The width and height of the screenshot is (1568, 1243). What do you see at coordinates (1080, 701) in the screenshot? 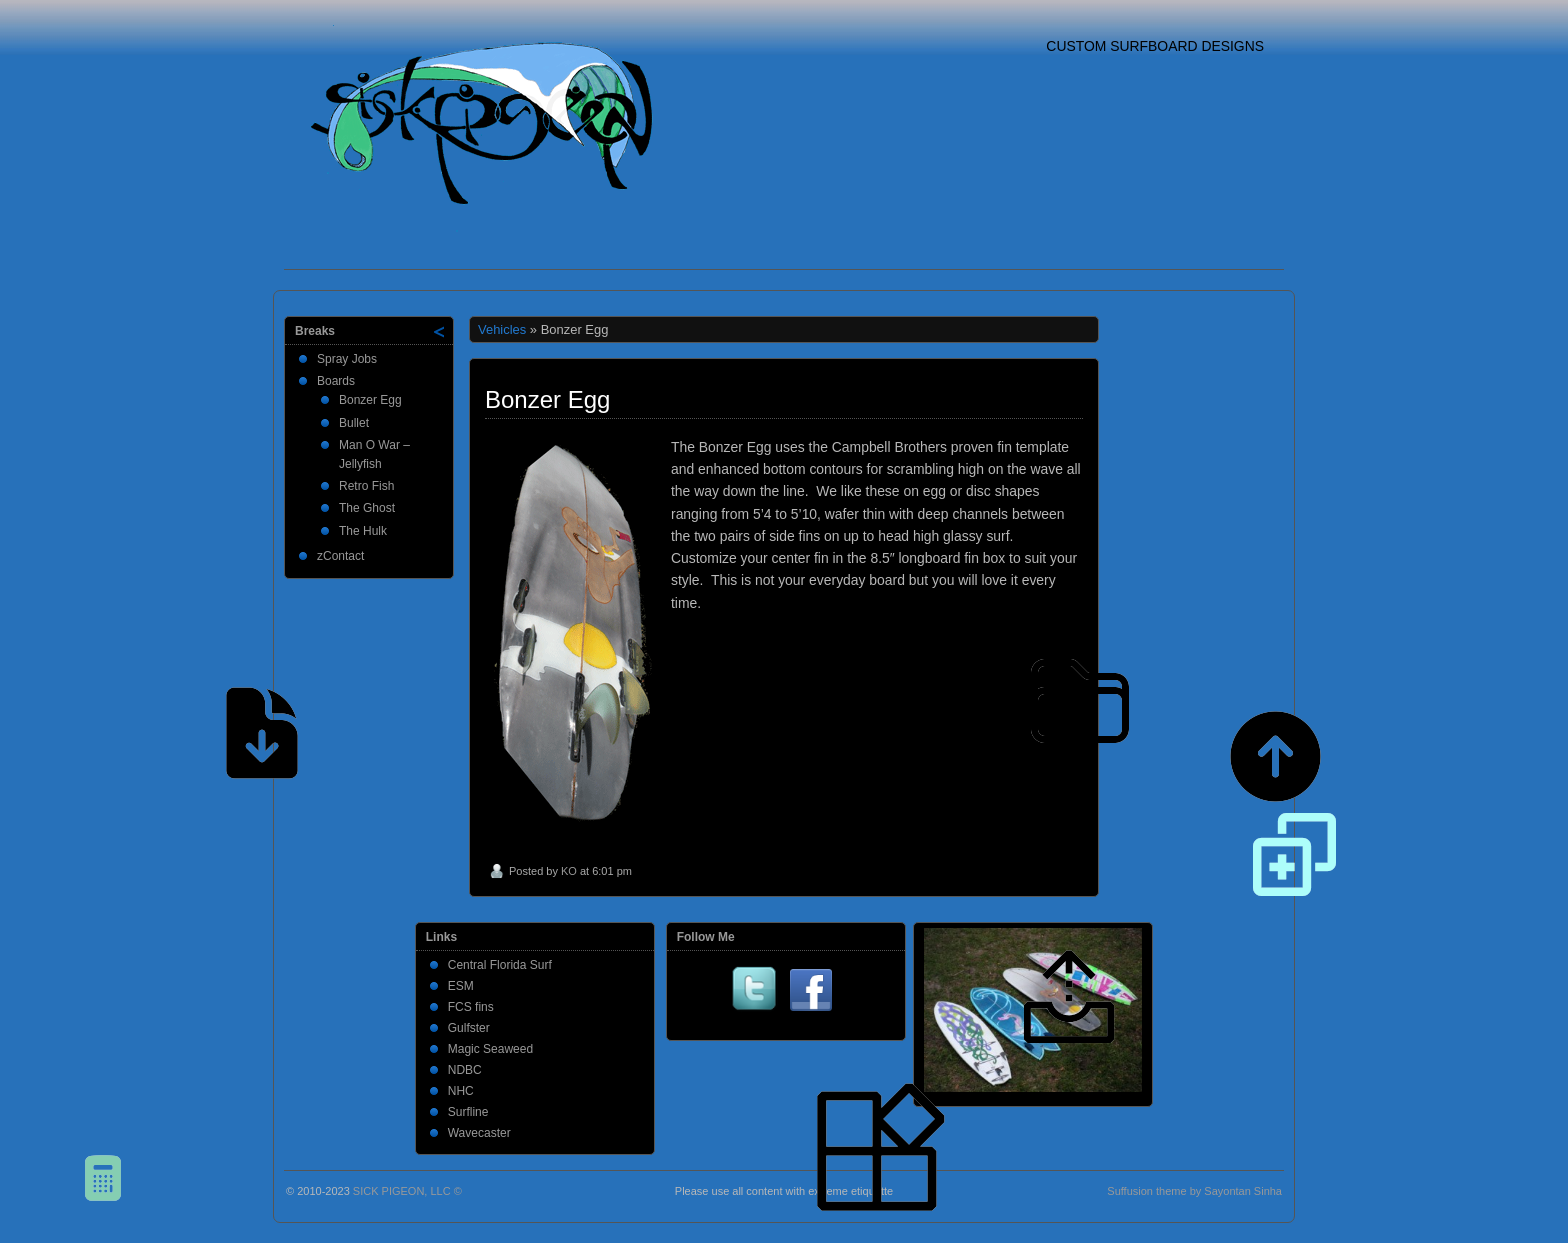
I see `access files and documents` at bounding box center [1080, 701].